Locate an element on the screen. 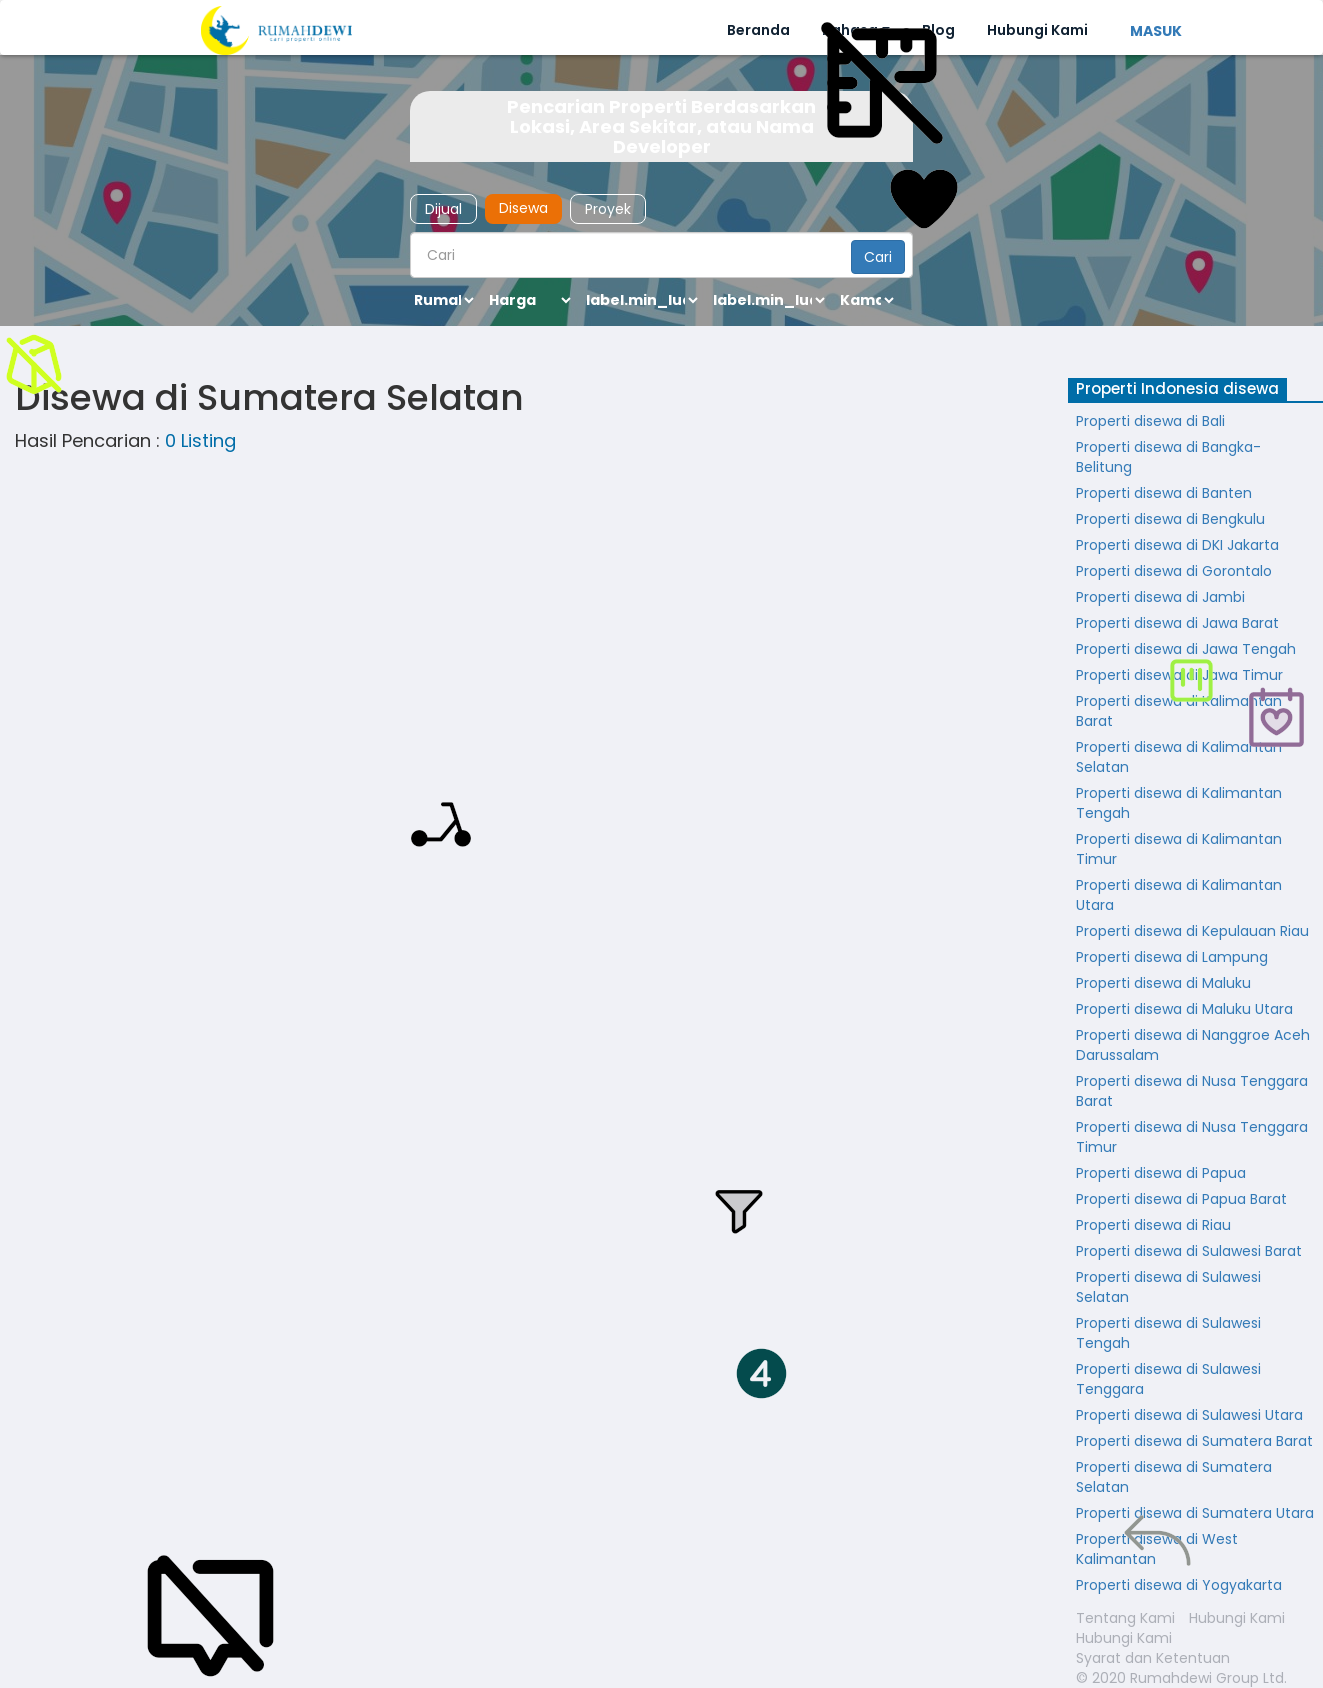  mute or disable chat notifications is located at coordinates (210, 1613).